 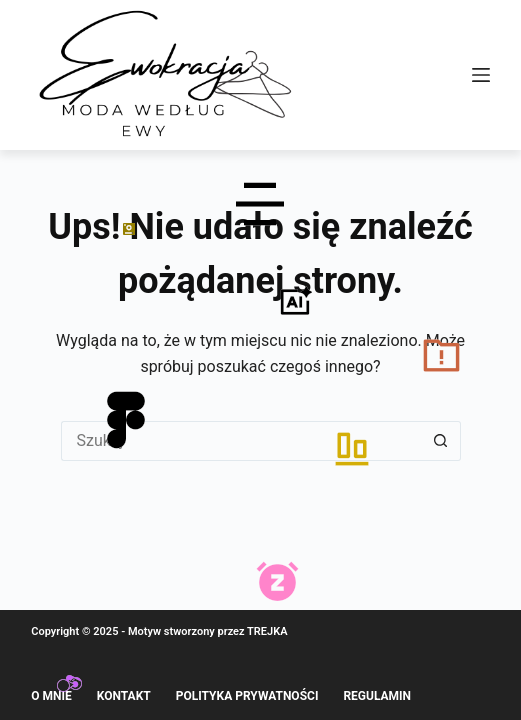 I want to click on access polaroid or instant camera features, so click(x=129, y=229).